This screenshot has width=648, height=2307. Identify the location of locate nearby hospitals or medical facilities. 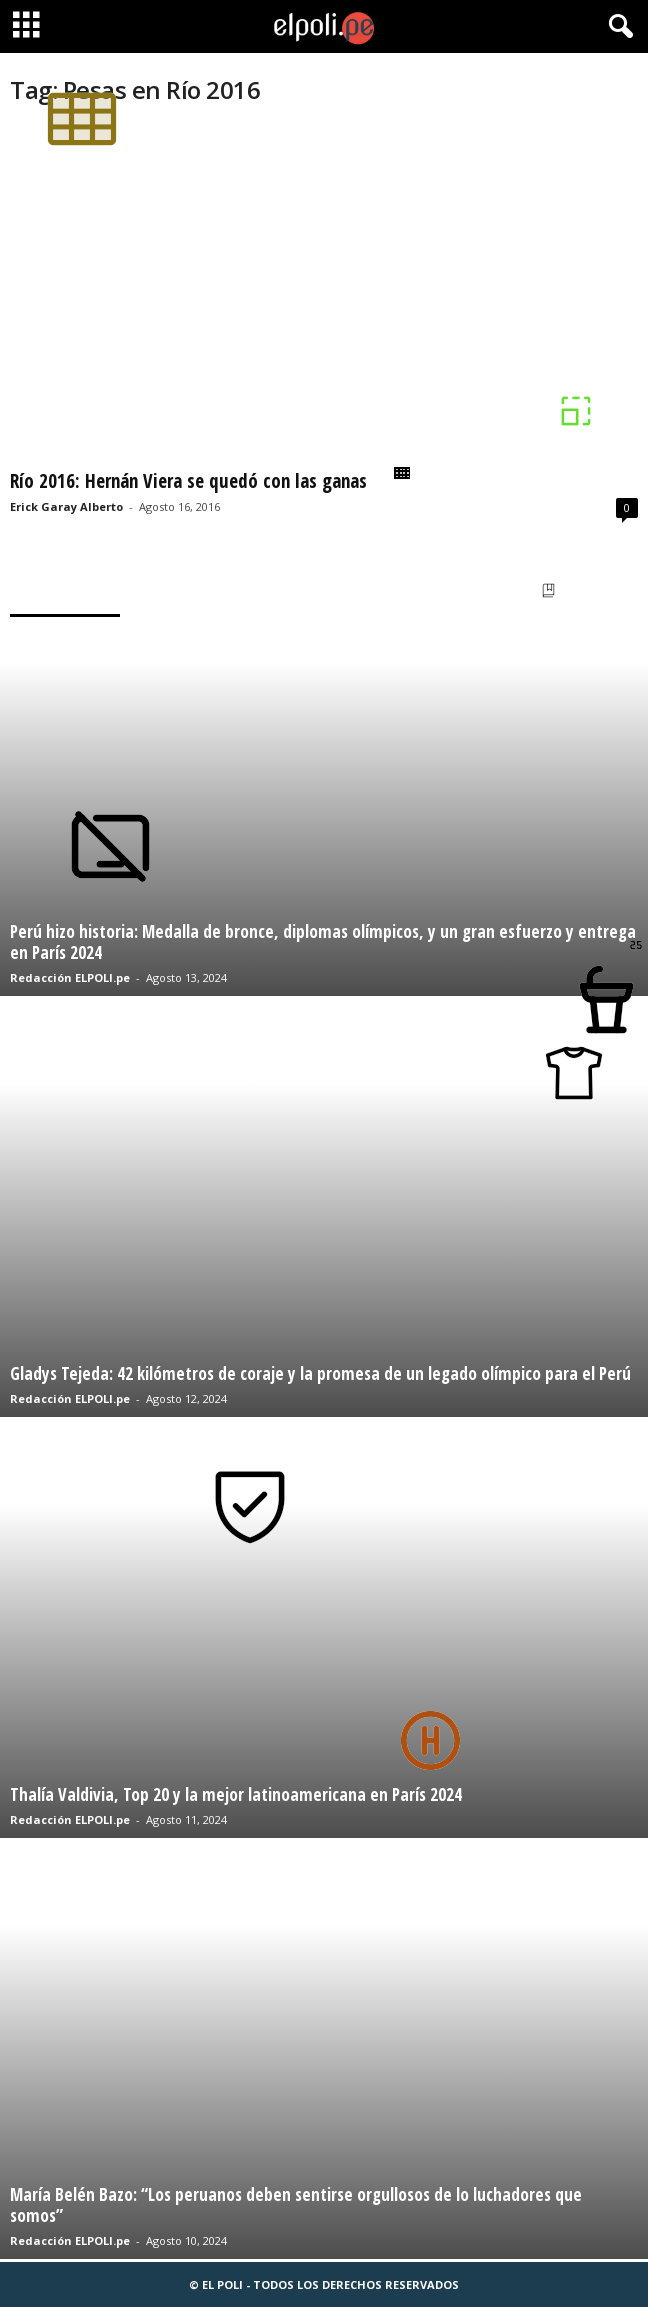
(430, 1740).